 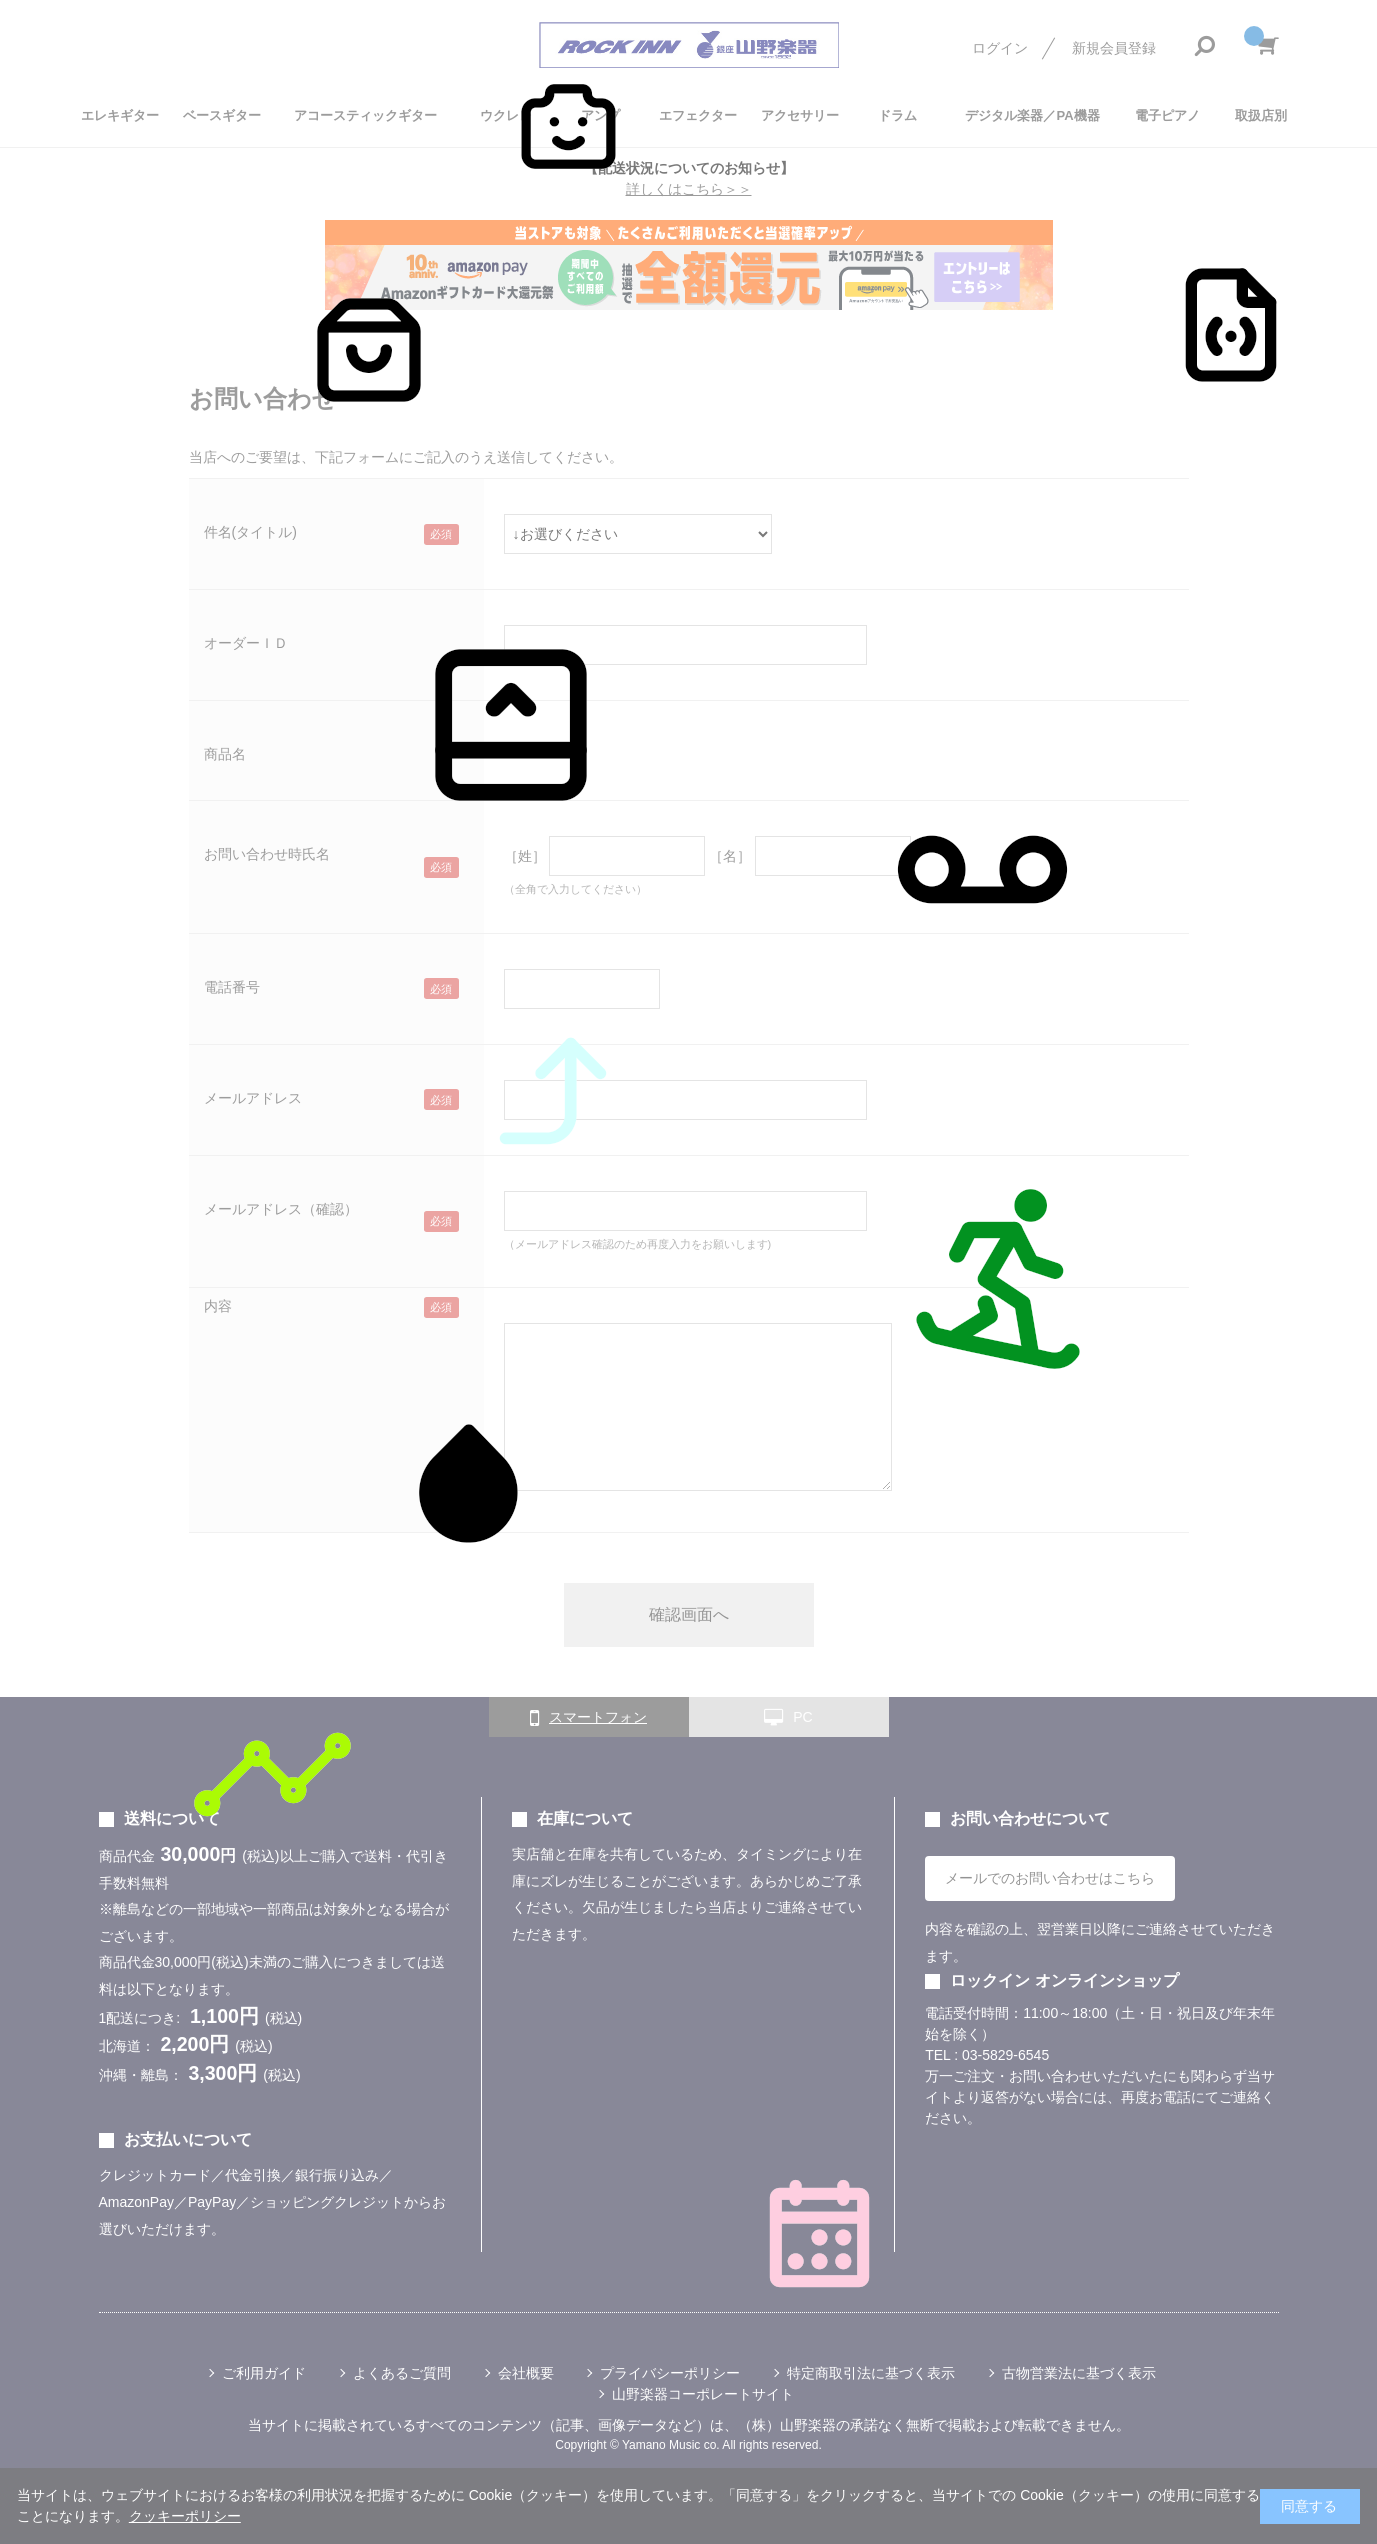 What do you see at coordinates (468, 1483) in the screenshot?
I see `adjust water or hydration settings` at bounding box center [468, 1483].